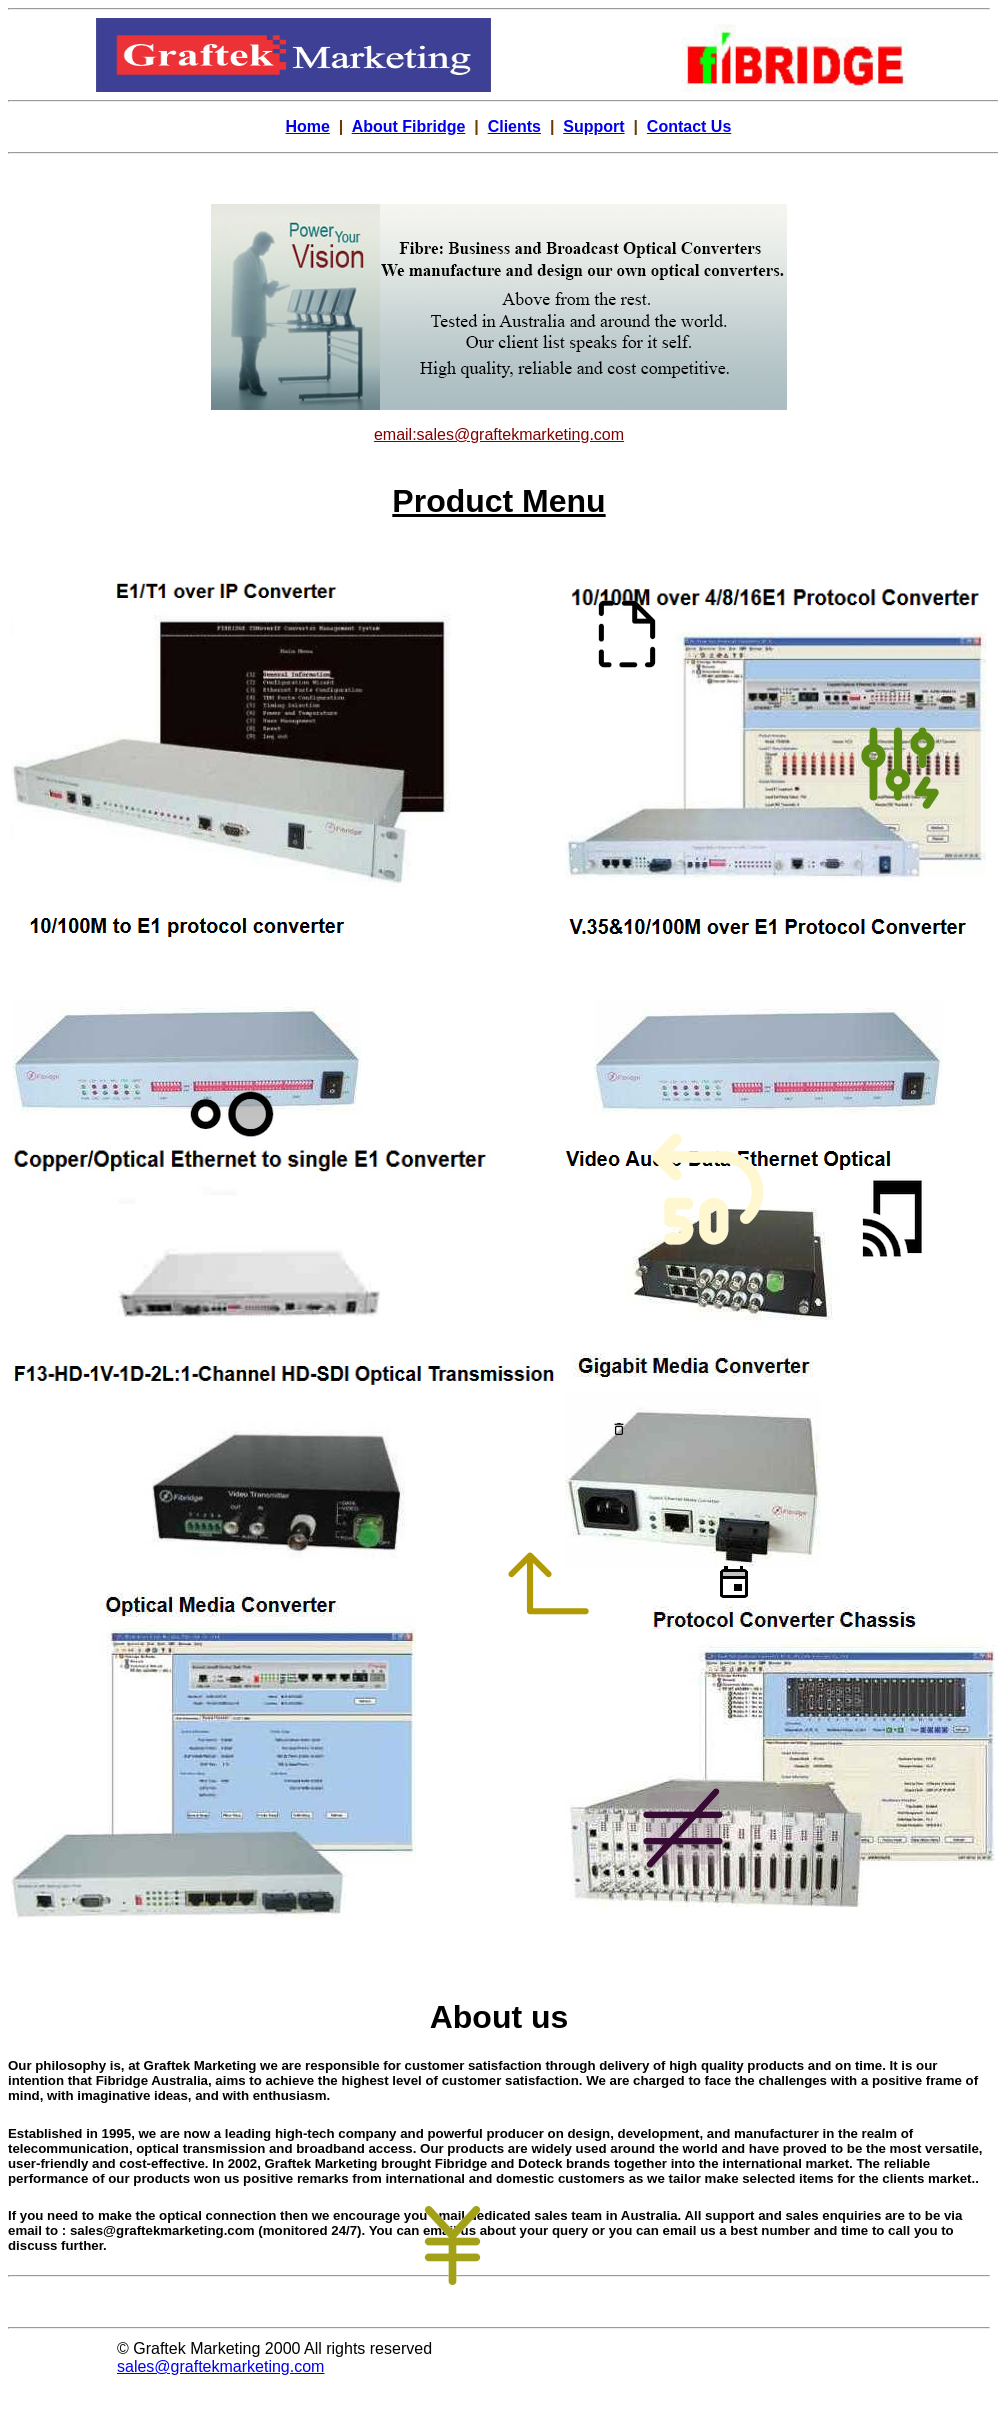  Describe the element at coordinates (705, 1192) in the screenshot. I see `rewind 50 seconds backward` at that location.